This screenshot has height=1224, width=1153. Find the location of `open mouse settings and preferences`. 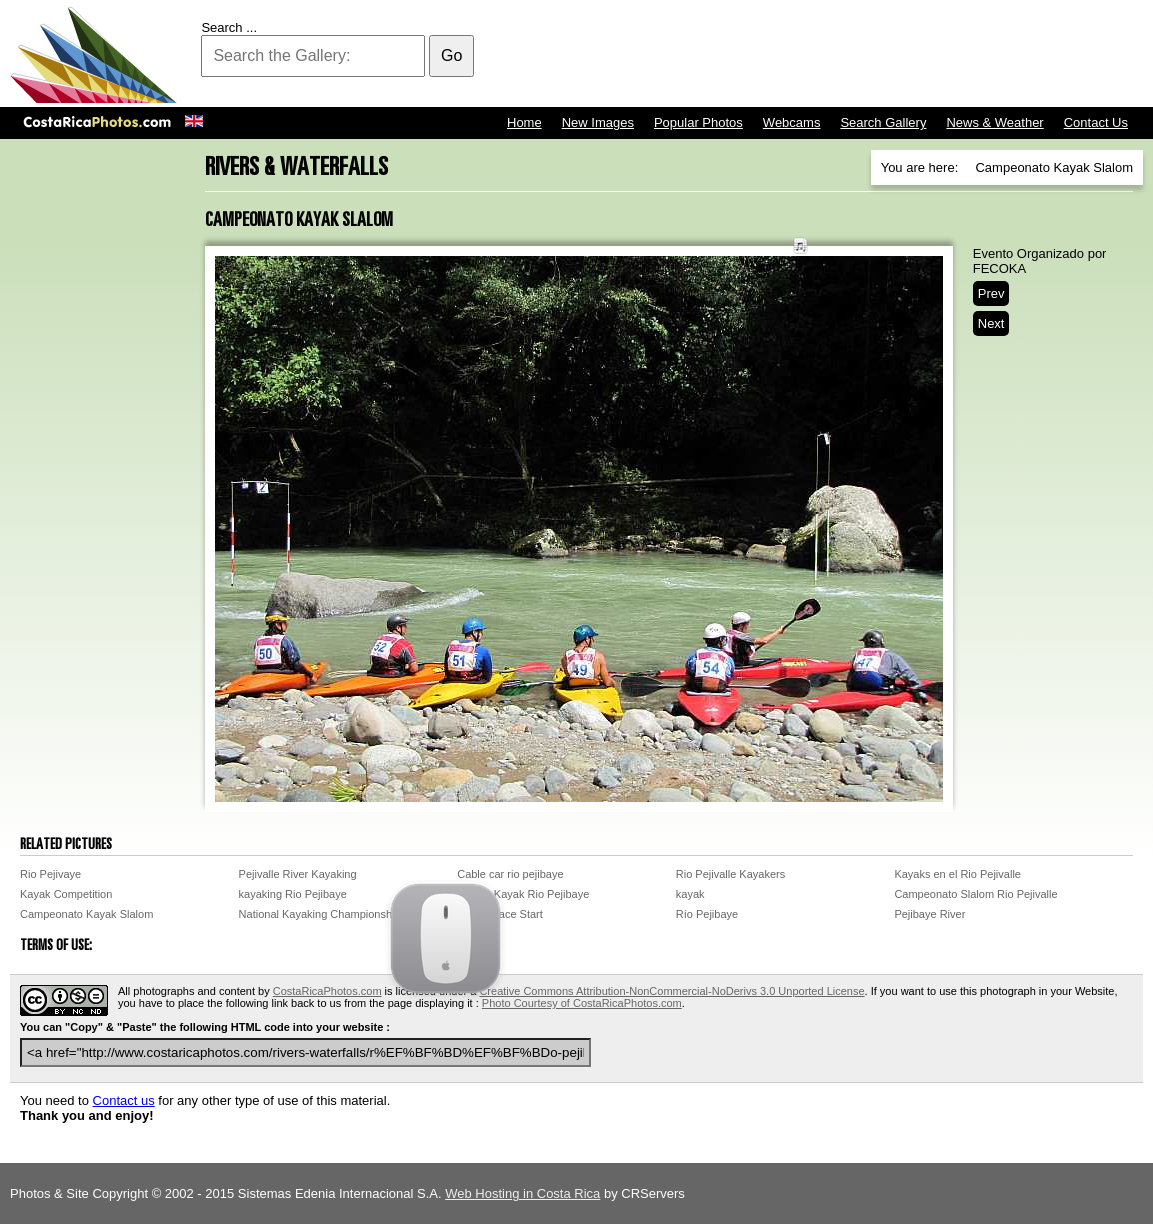

open mouse settings and preferences is located at coordinates (445, 940).